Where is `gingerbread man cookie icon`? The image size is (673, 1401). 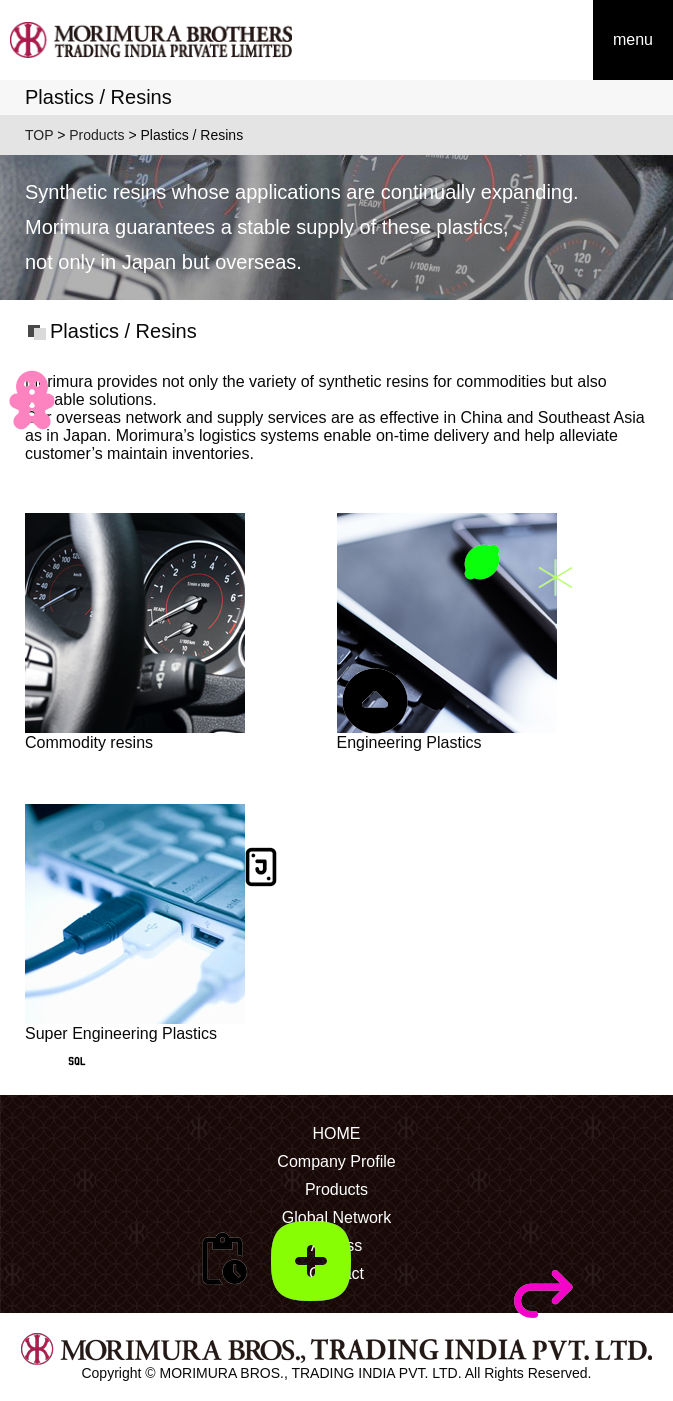
gingerbread man cookie icon is located at coordinates (32, 400).